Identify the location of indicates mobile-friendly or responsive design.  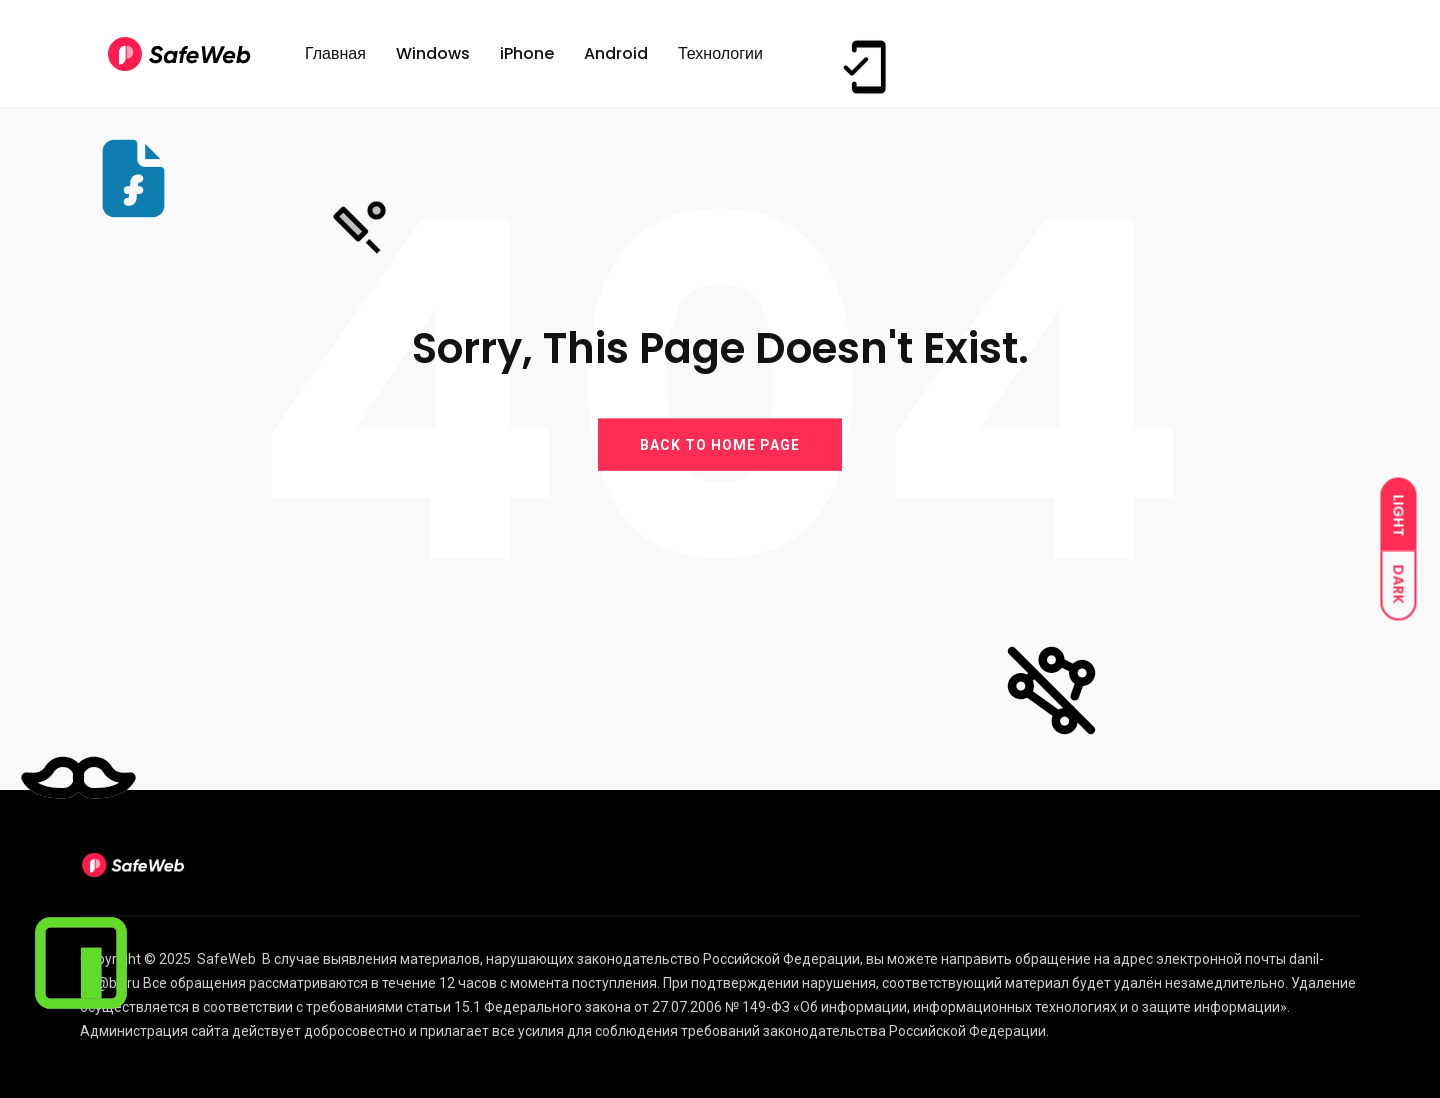
(864, 67).